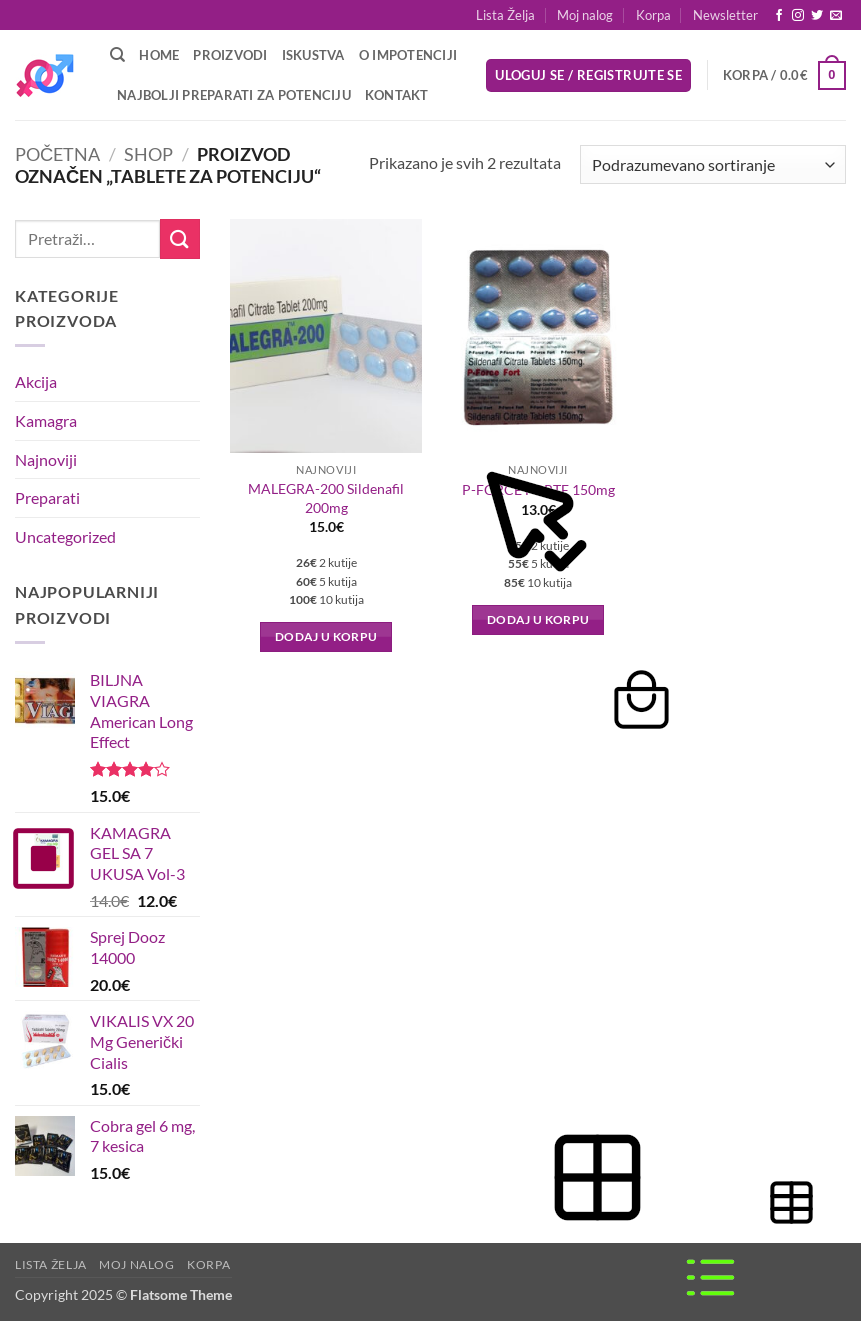  I want to click on click action confirmed, so click(534, 519).